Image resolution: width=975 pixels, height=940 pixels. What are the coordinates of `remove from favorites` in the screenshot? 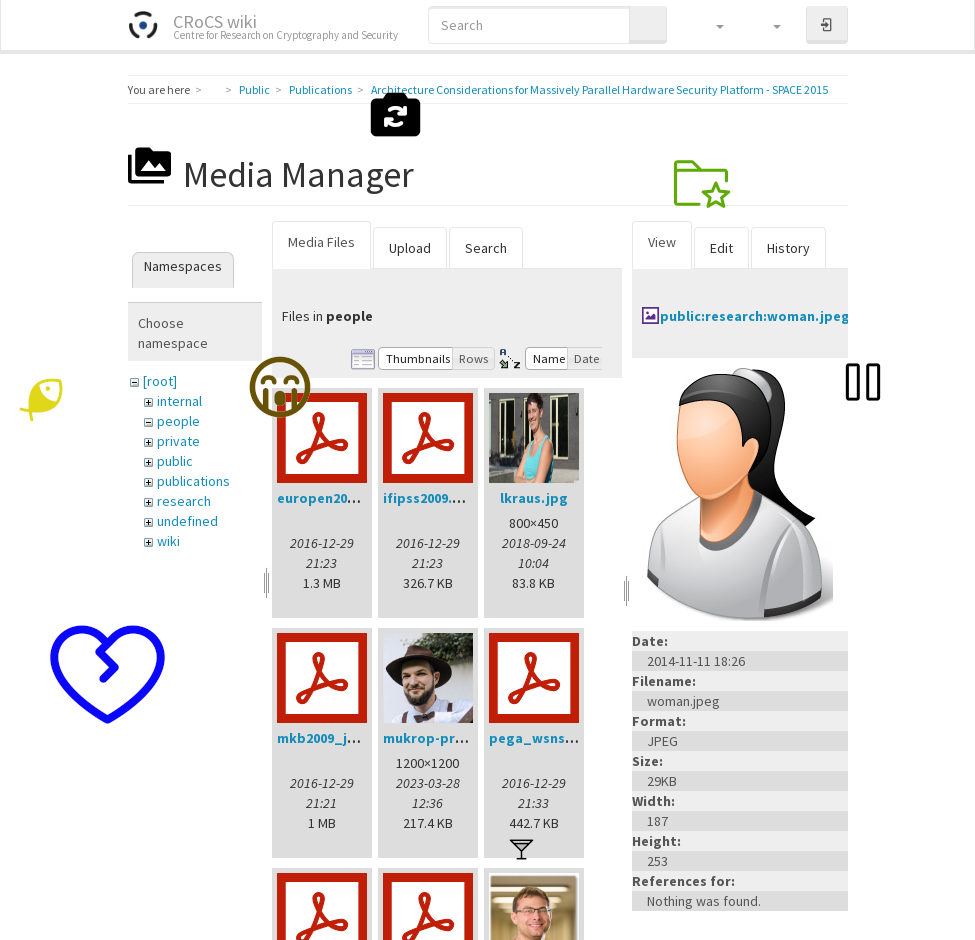 It's located at (107, 670).